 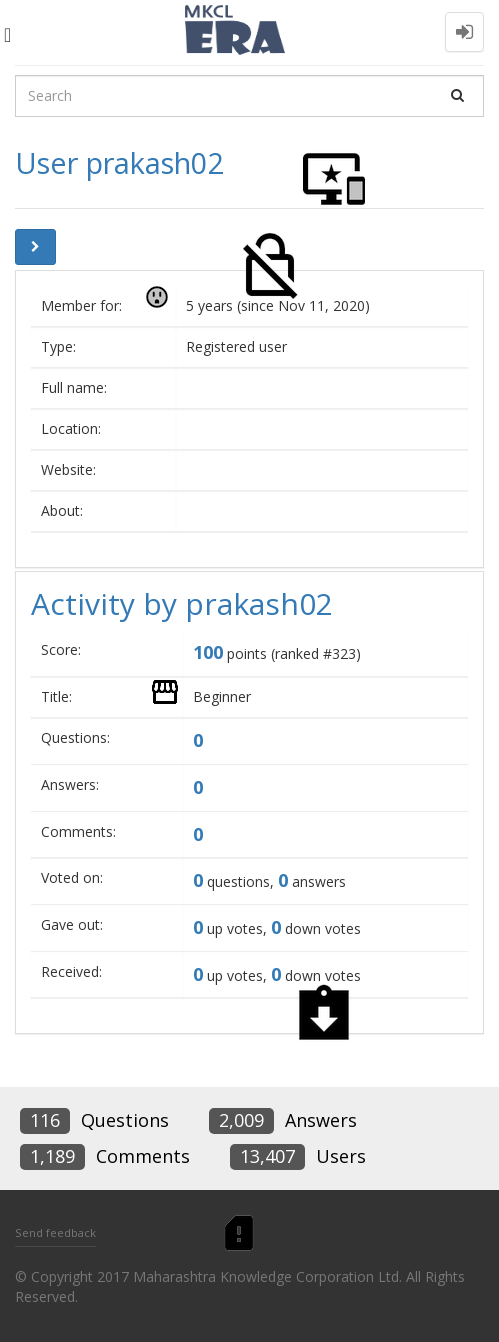 I want to click on indicates power outlet or electrical socket availability, so click(x=157, y=297).